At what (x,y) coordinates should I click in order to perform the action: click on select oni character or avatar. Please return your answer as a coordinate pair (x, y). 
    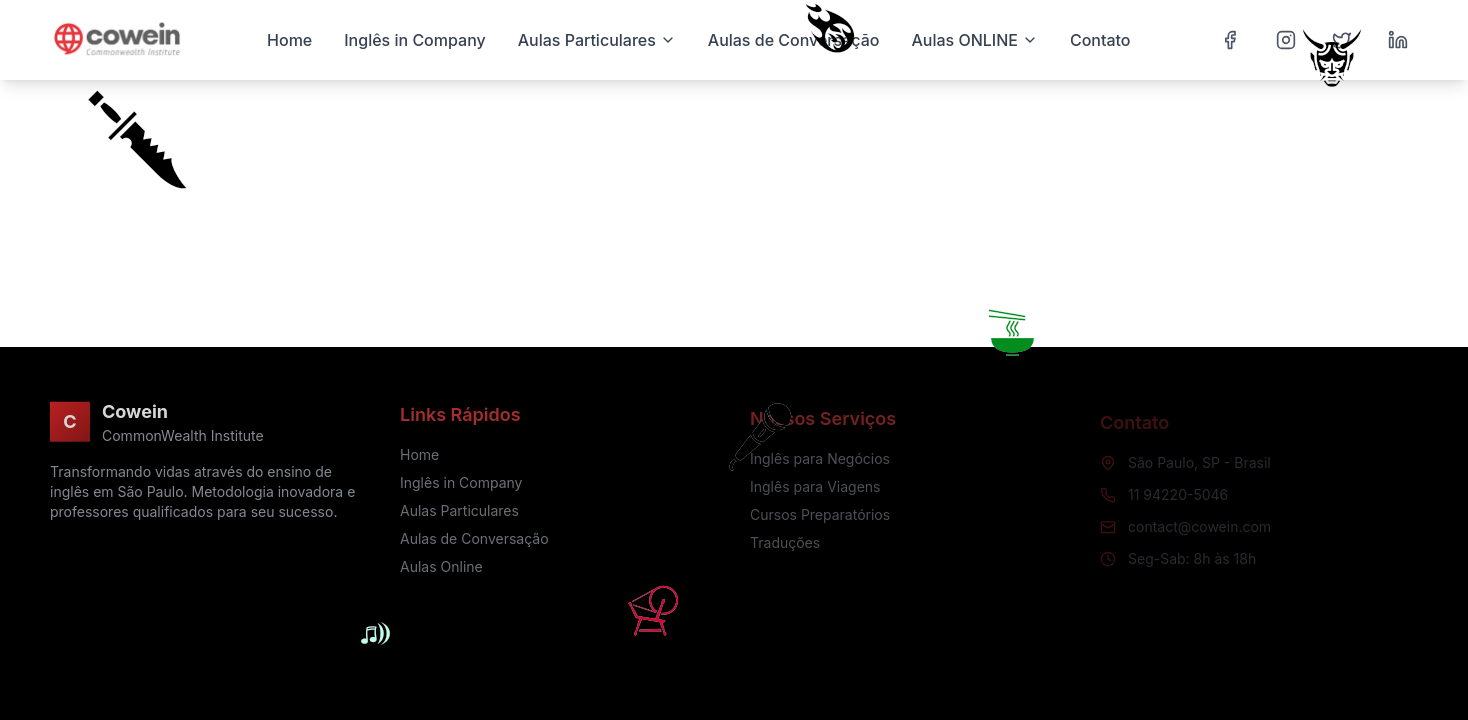
    Looking at the image, I should click on (1332, 58).